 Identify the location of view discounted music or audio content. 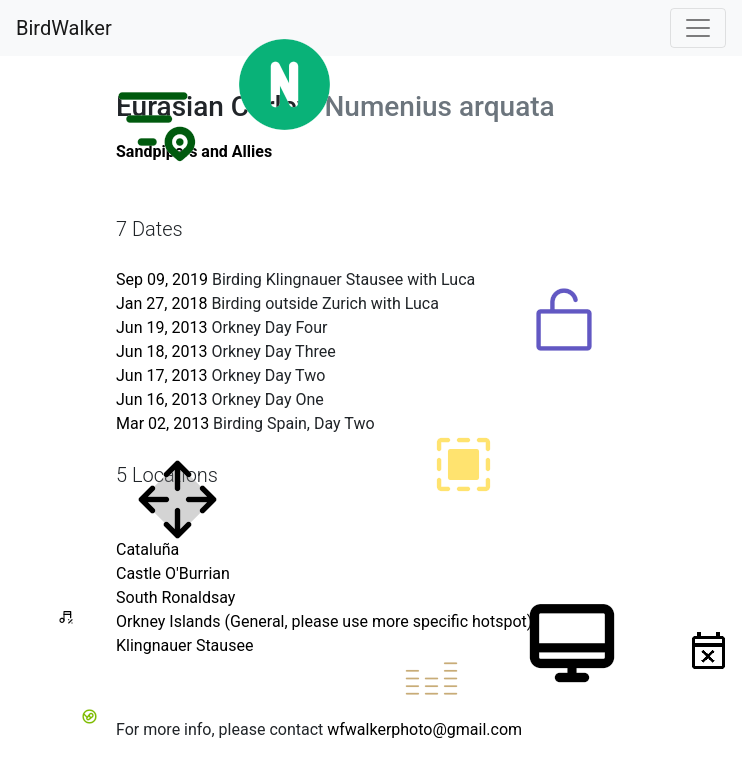
(66, 617).